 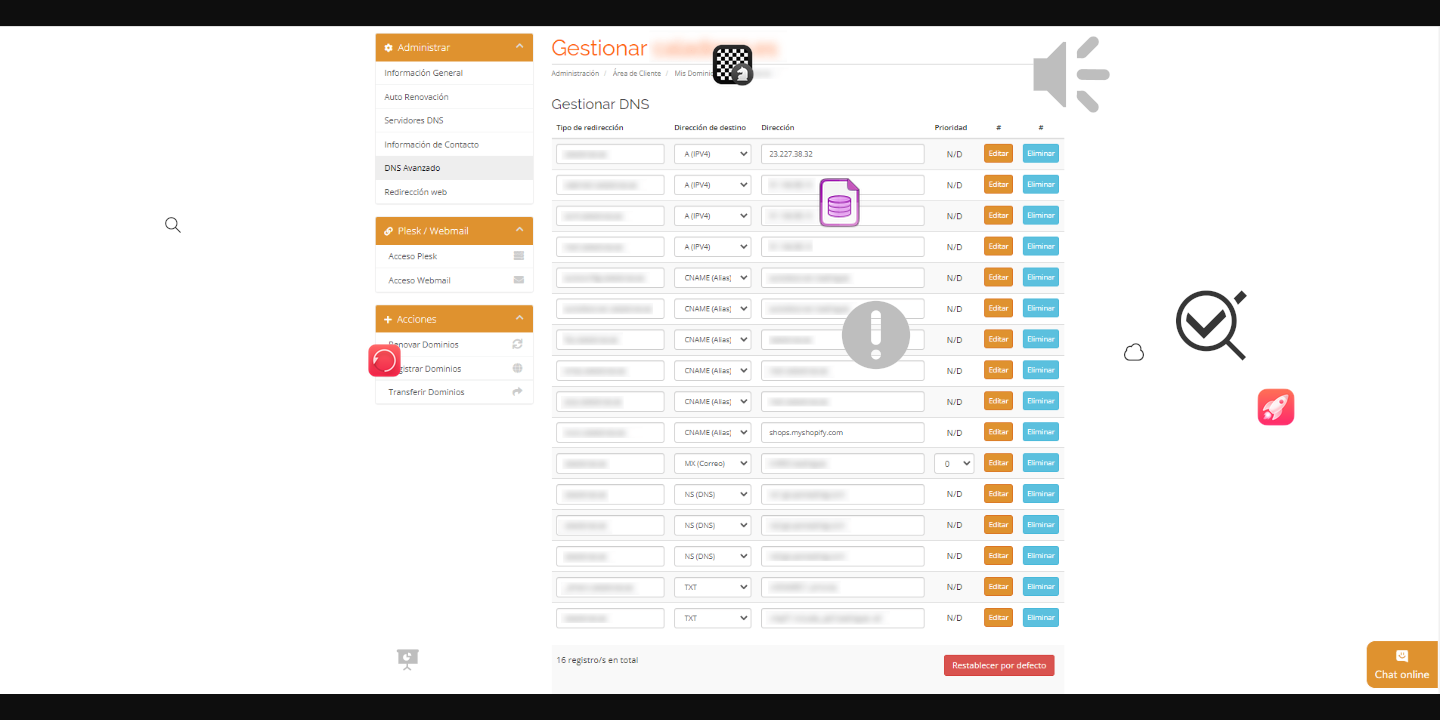 I want to click on access internet or cloud-based applications, so click(x=1134, y=352).